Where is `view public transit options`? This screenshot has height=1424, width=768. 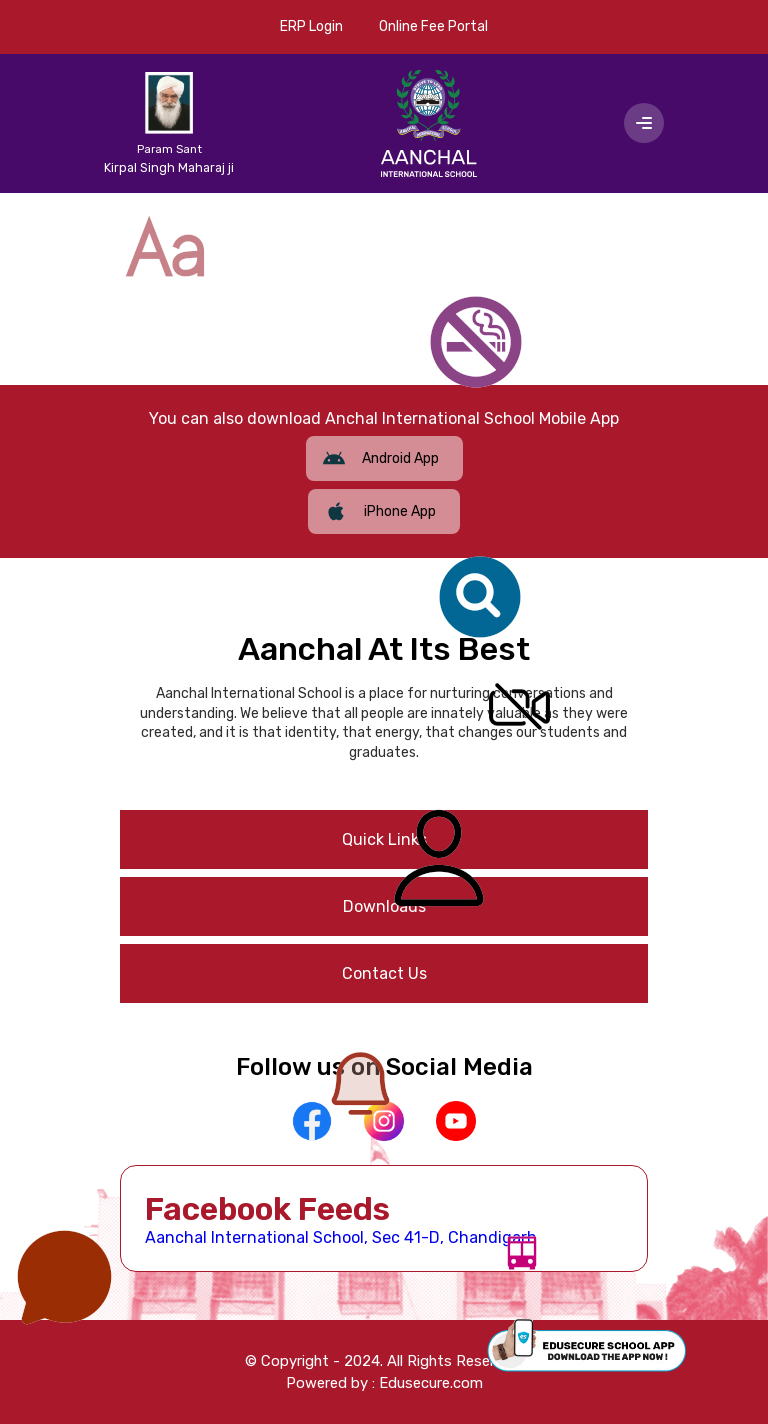 view public transit options is located at coordinates (522, 1253).